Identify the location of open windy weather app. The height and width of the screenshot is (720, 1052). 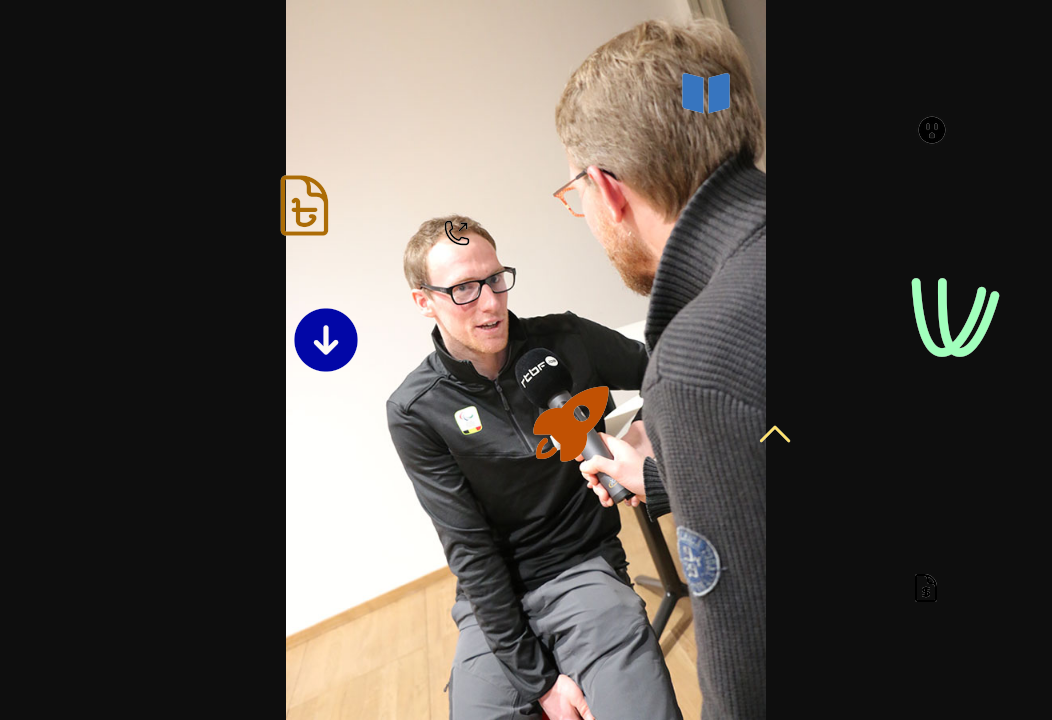
(955, 317).